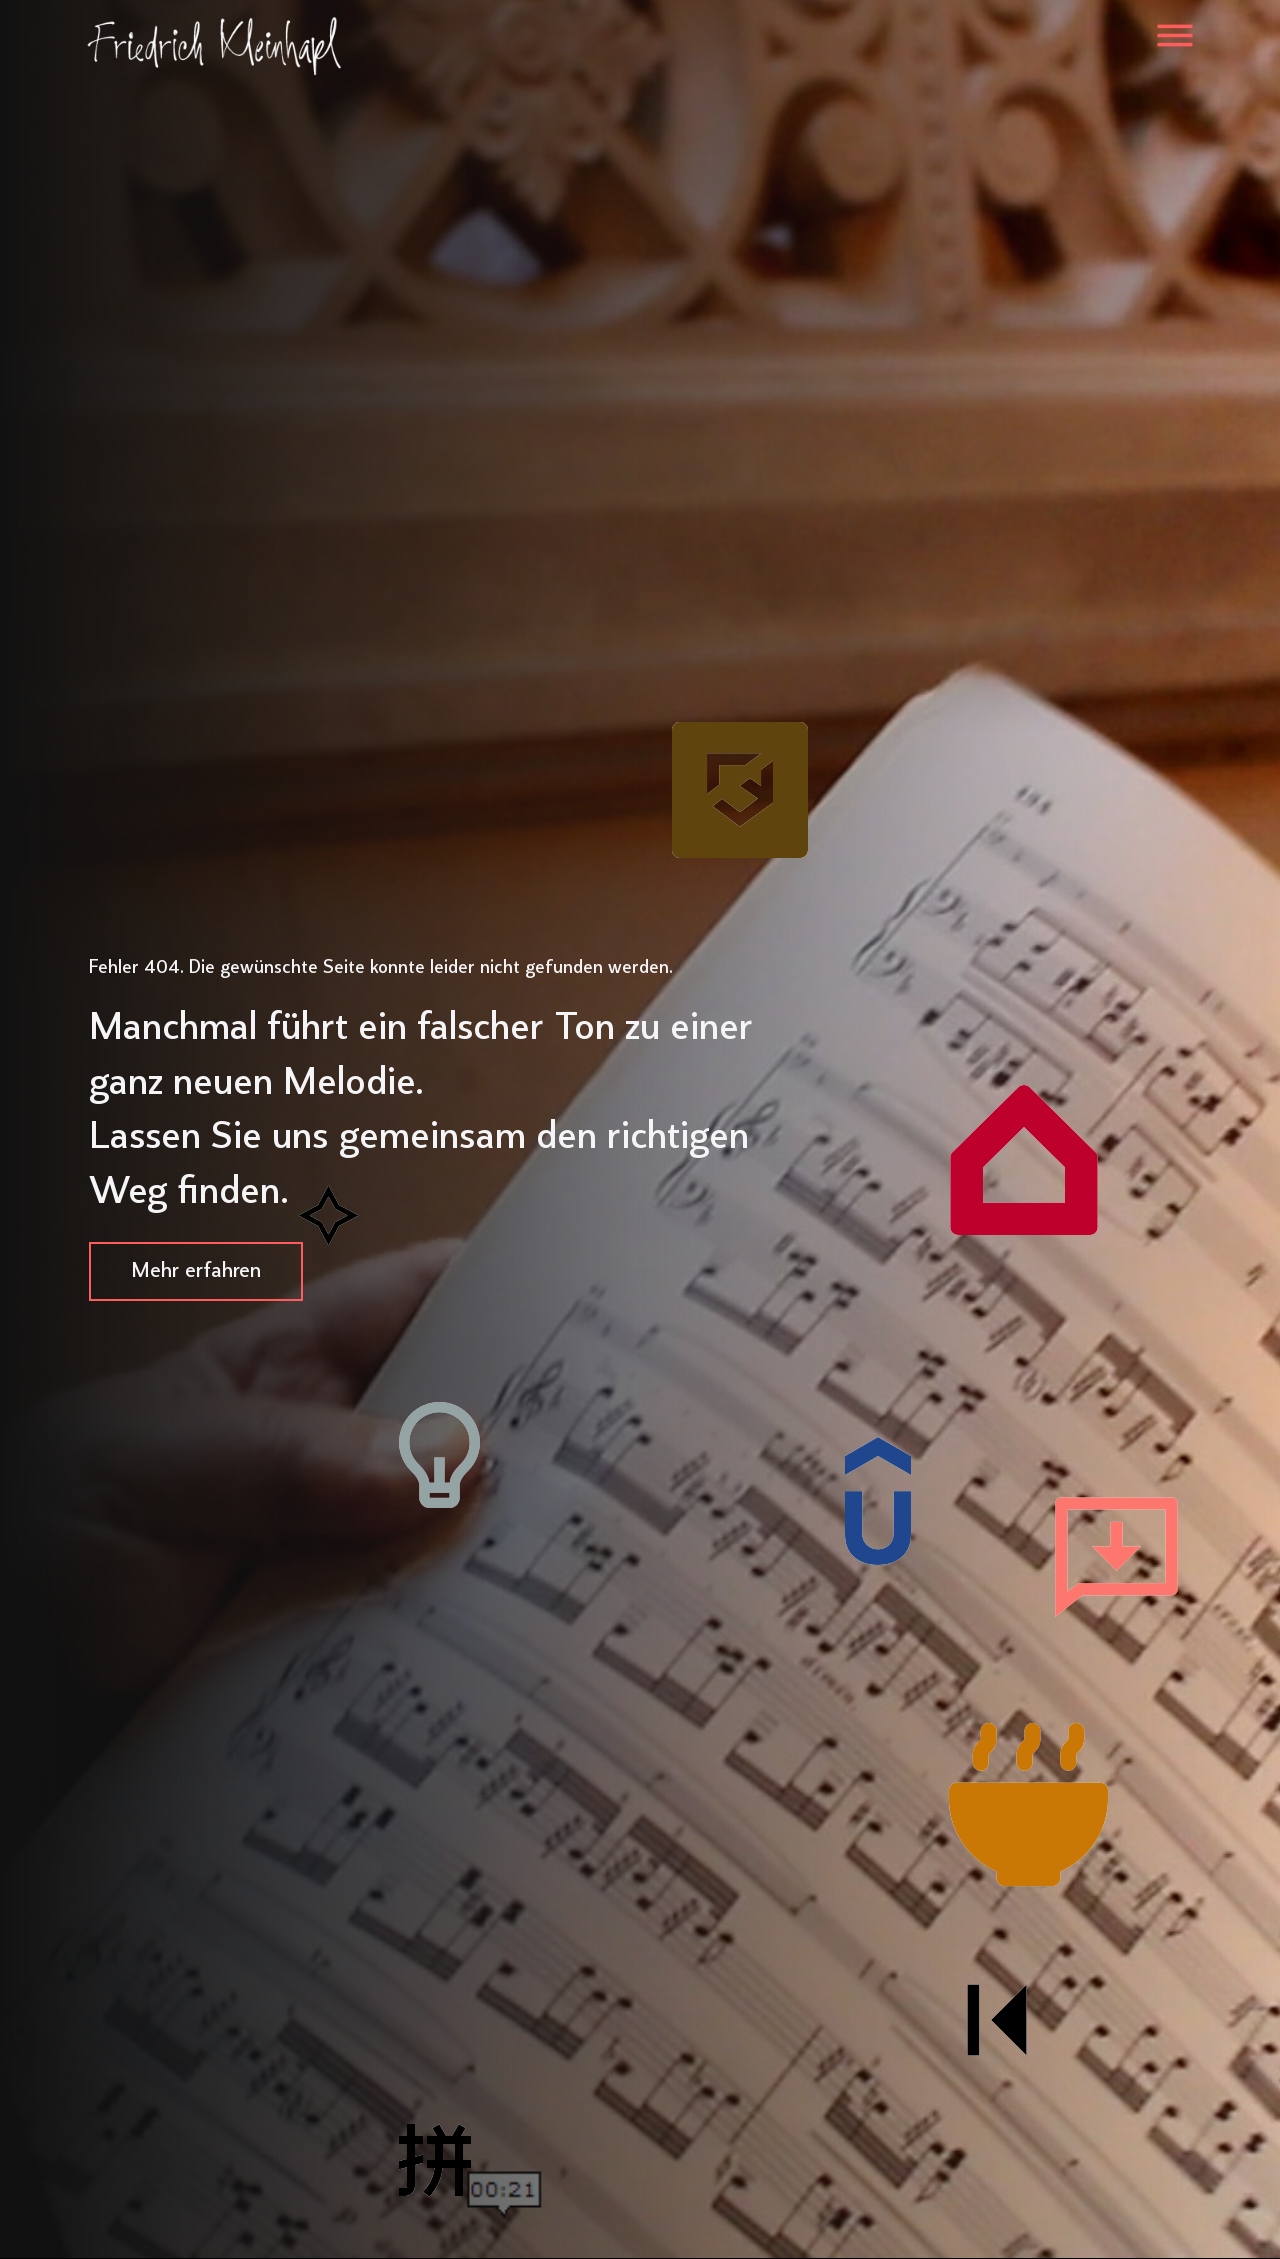 The image size is (1280, 2259). Describe the element at coordinates (878, 1501) in the screenshot. I see `open the udemy app` at that location.